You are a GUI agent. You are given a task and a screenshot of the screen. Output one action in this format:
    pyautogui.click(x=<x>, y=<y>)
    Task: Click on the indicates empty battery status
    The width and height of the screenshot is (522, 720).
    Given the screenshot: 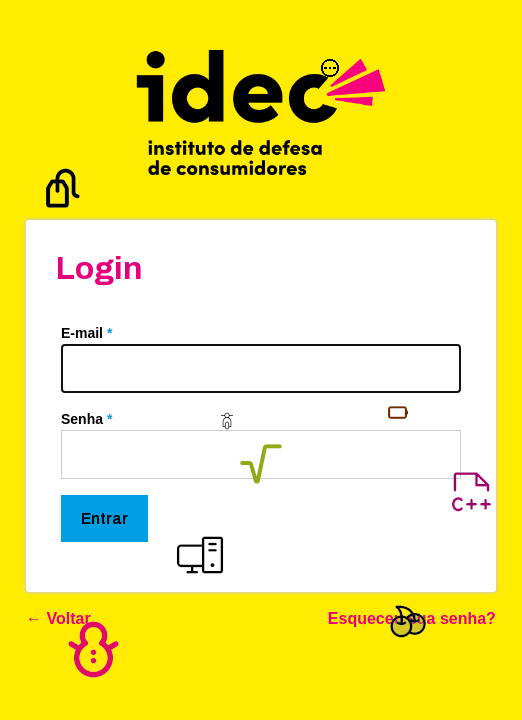 What is the action you would take?
    pyautogui.click(x=397, y=411)
    